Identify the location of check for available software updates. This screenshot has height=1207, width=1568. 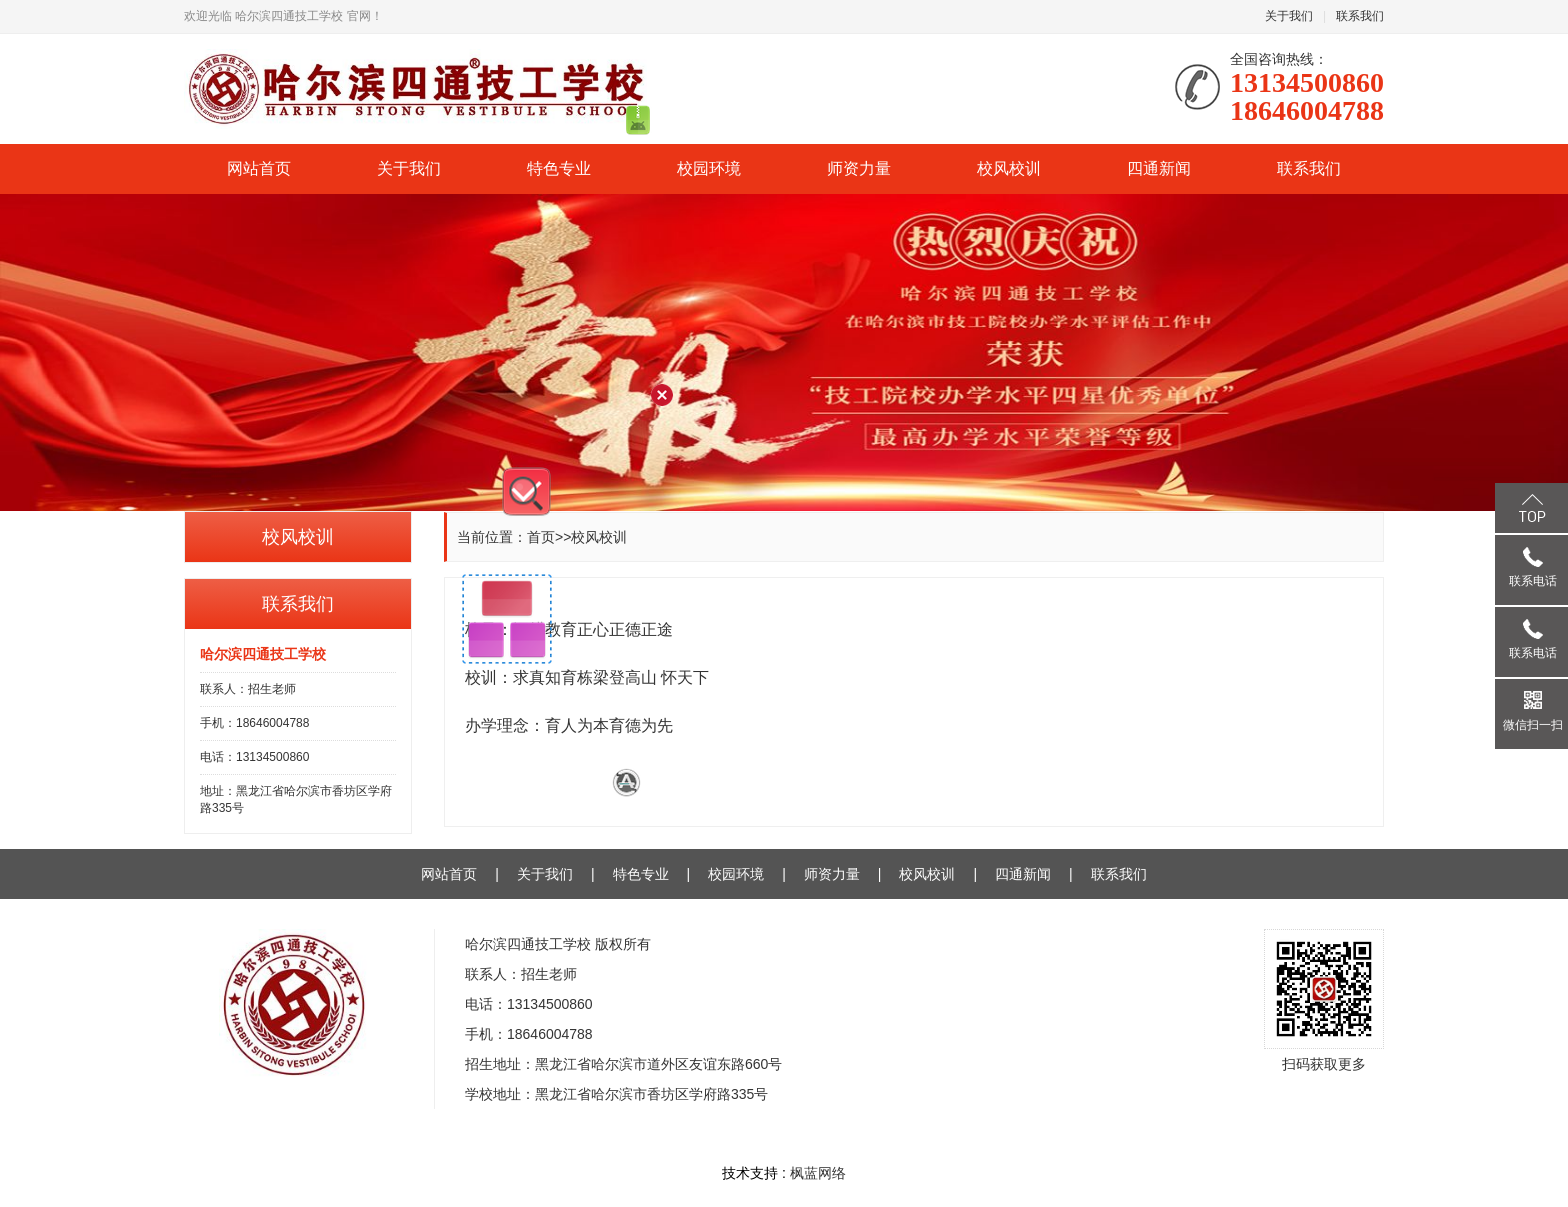
(626, 782).